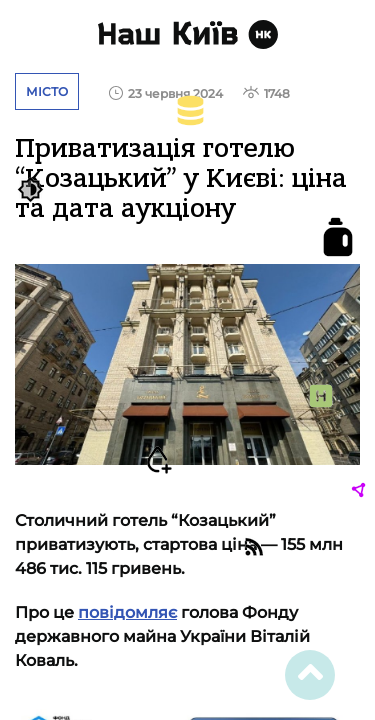  What do you see at coordinates (254, 546) in the screenshot?
I see `subscribe to RSS feed` at bounding box center [254, 546].